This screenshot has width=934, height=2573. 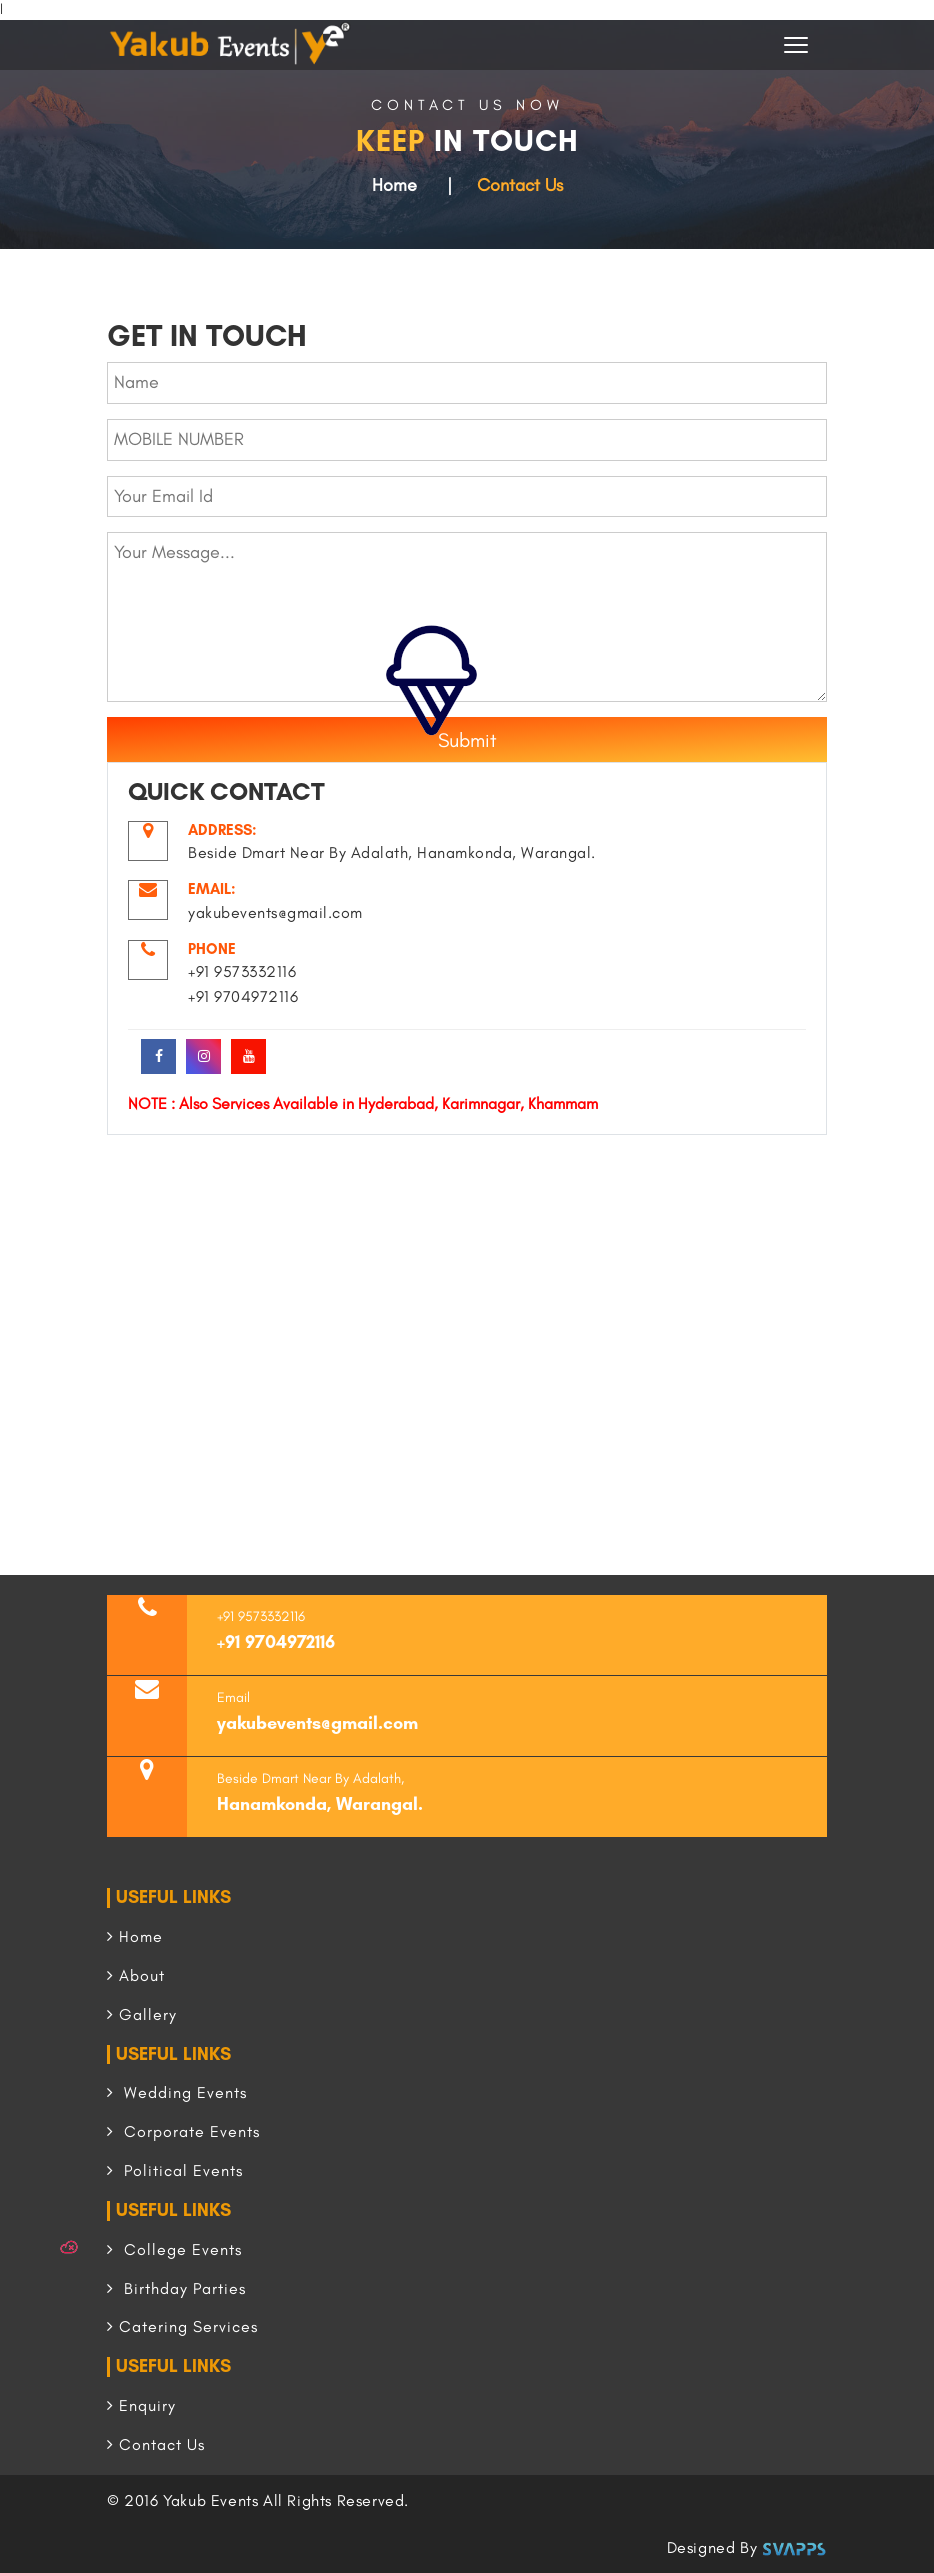 What do you see at coordinates (431, 678) in the screenshot?
I see `browse desserts or sweet treats` at bounding box center [431, 678].